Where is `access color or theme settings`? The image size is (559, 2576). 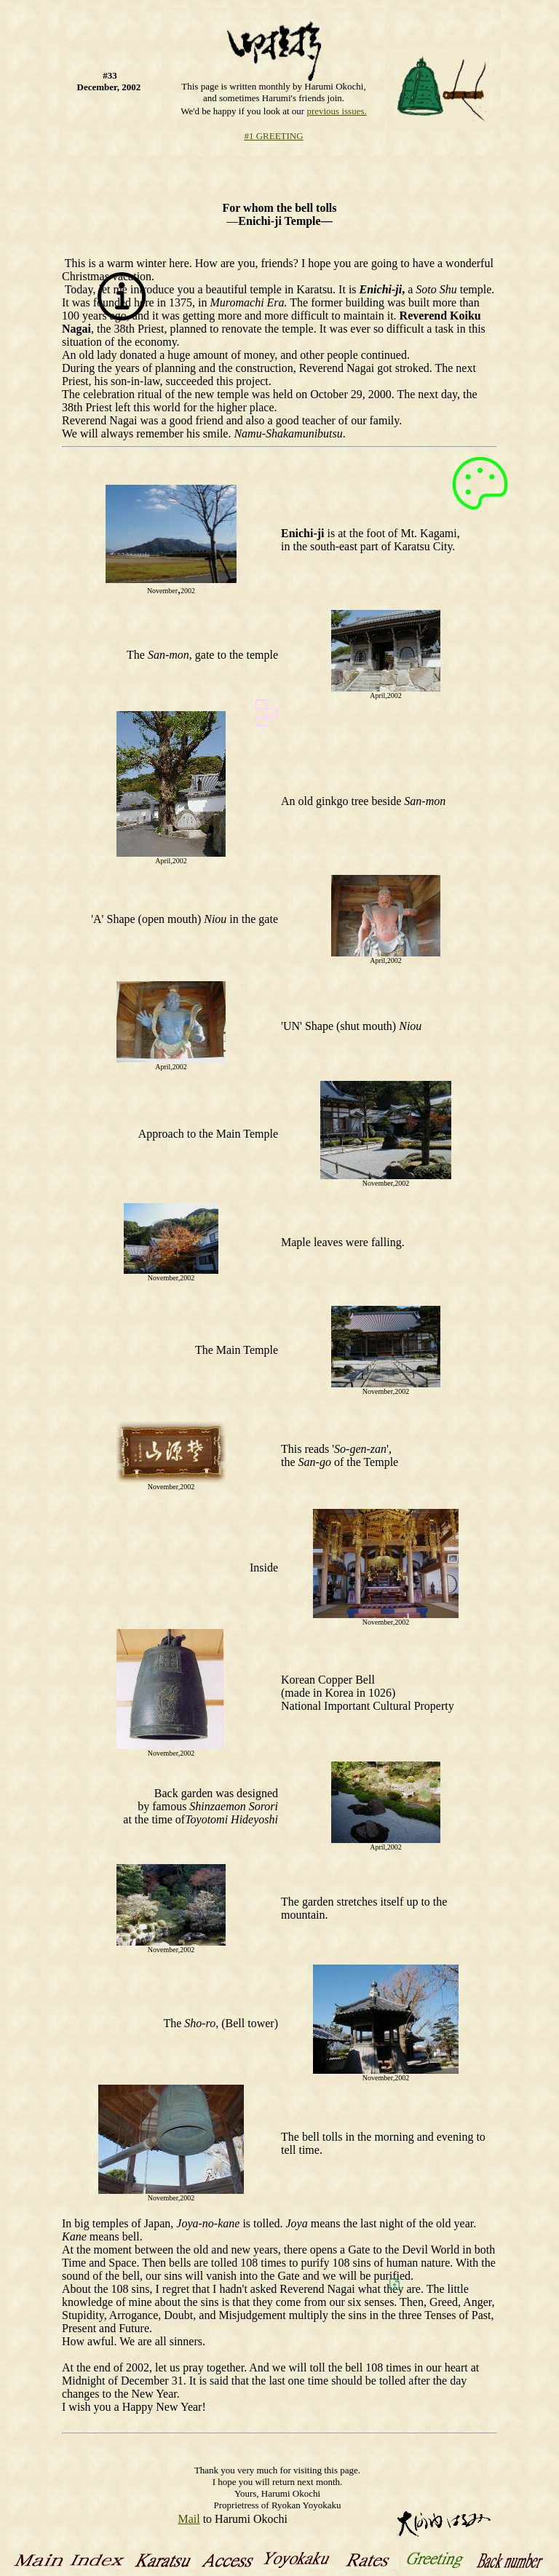
access color or theme settings is located at coordinates (480, 484).